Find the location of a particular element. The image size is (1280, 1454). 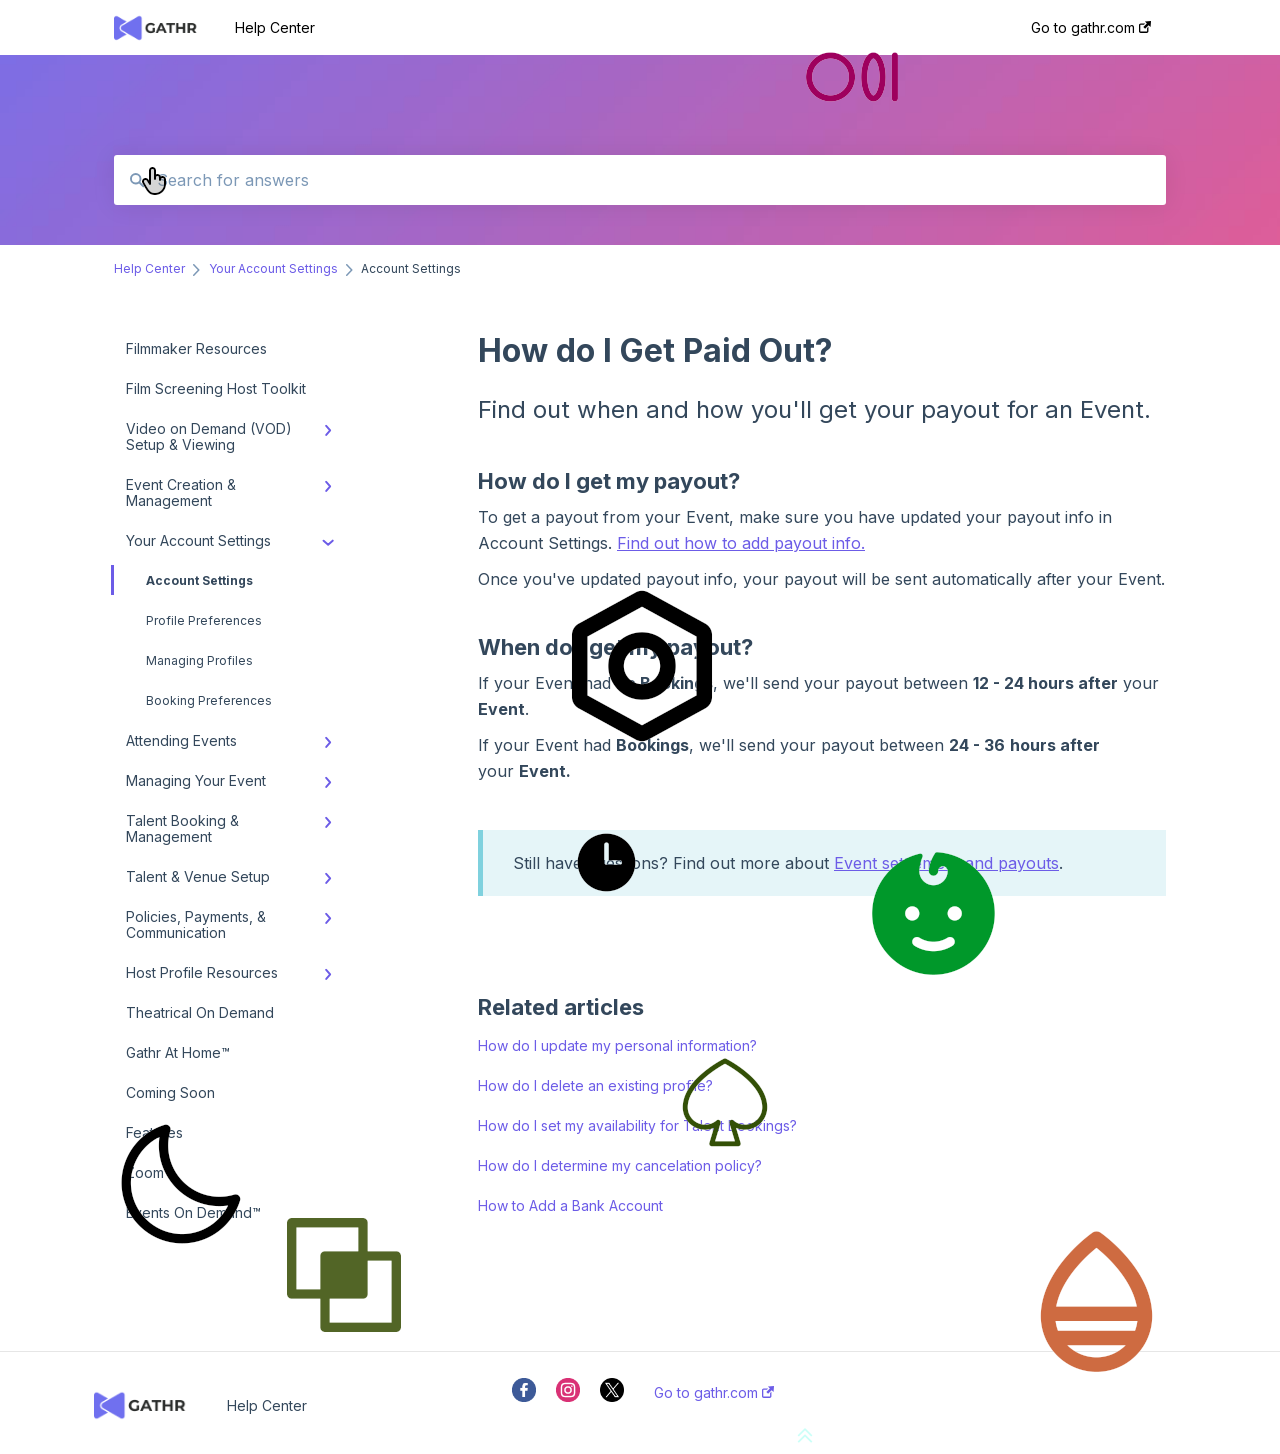

indicates partial fill level or half-full status is located at coordinates (1096, 1306).